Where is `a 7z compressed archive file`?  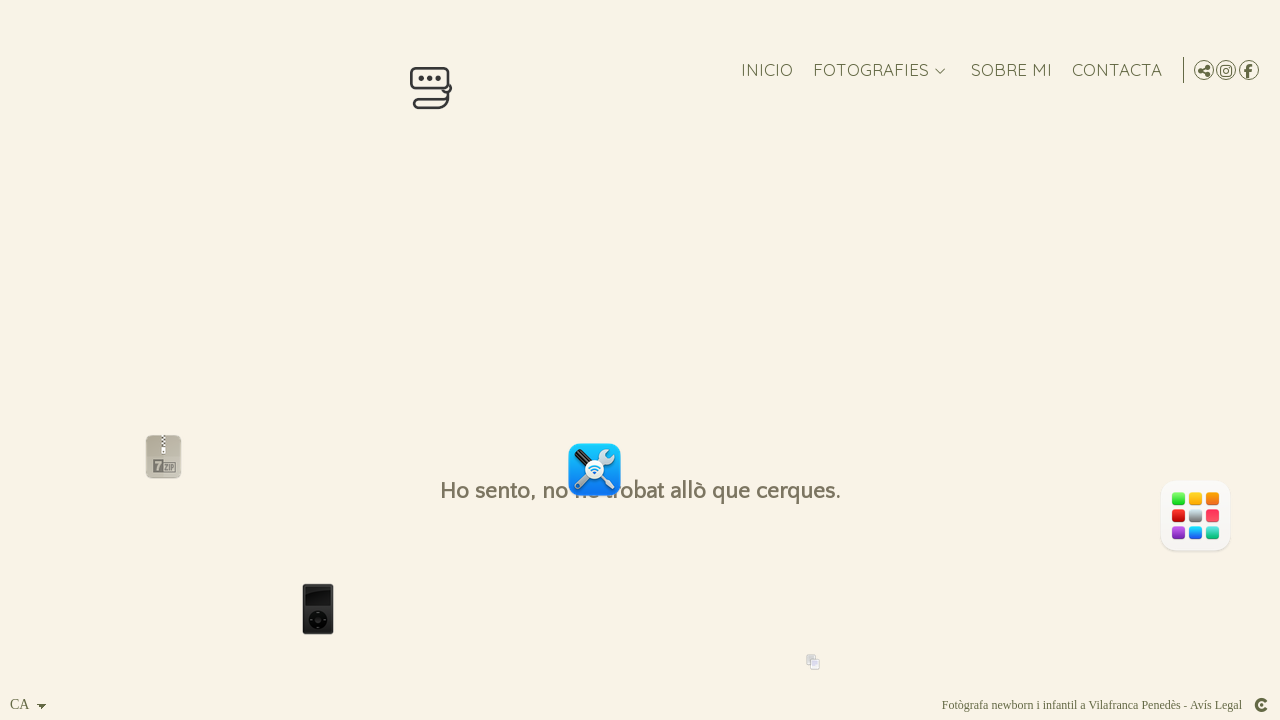
a 7z compressed archive file is located at coordinates (163, 456).